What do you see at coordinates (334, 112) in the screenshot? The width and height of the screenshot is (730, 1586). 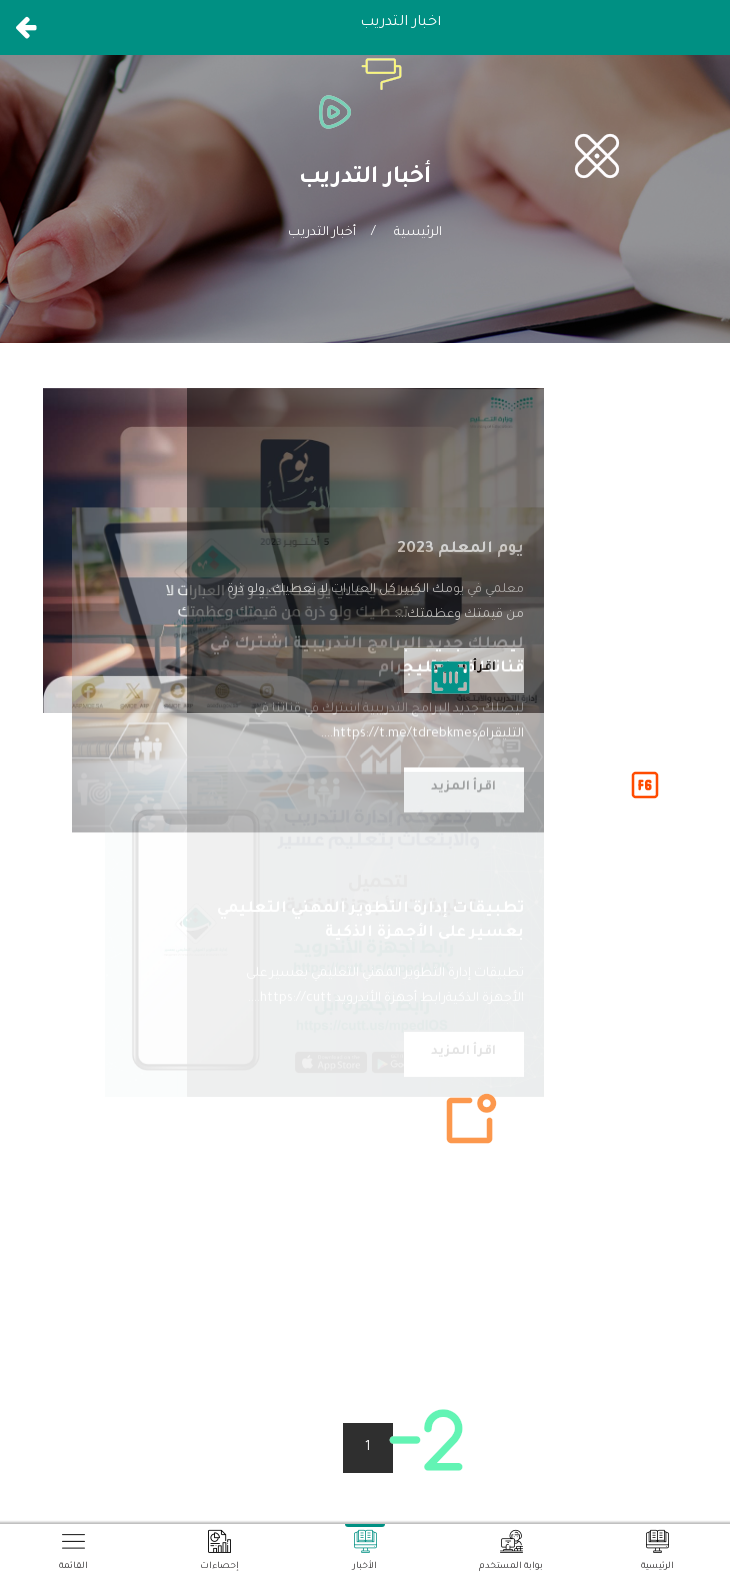 I see `open the Rumble video platform` at bounding box center [334, 112].